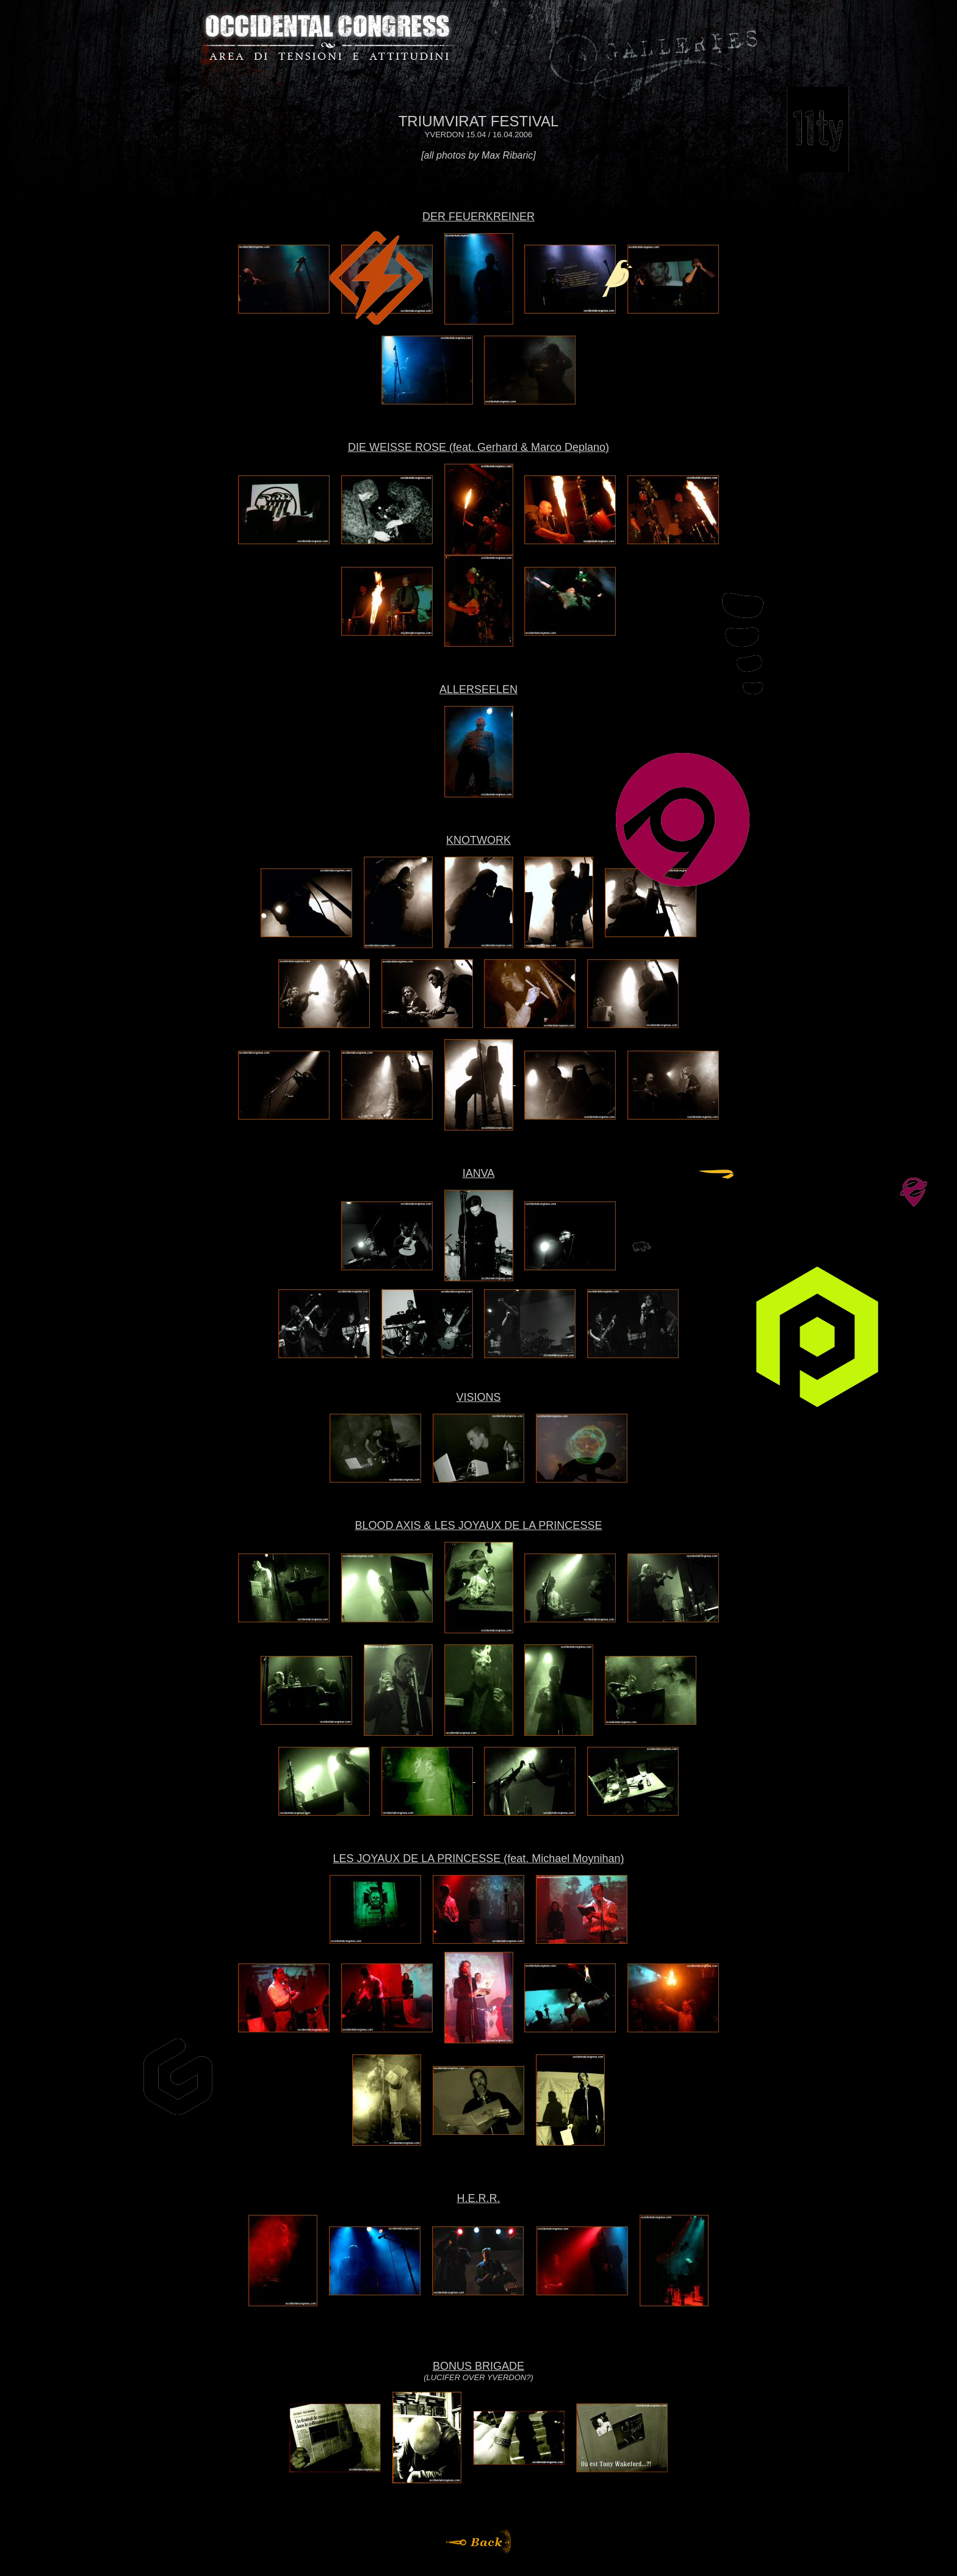 This screenshot has height=2576, width=957. What do you see at coordinates (817, 1337) in the screenshot?
I see `visit the PyUp security service website` at bounding box center [817, 1337].